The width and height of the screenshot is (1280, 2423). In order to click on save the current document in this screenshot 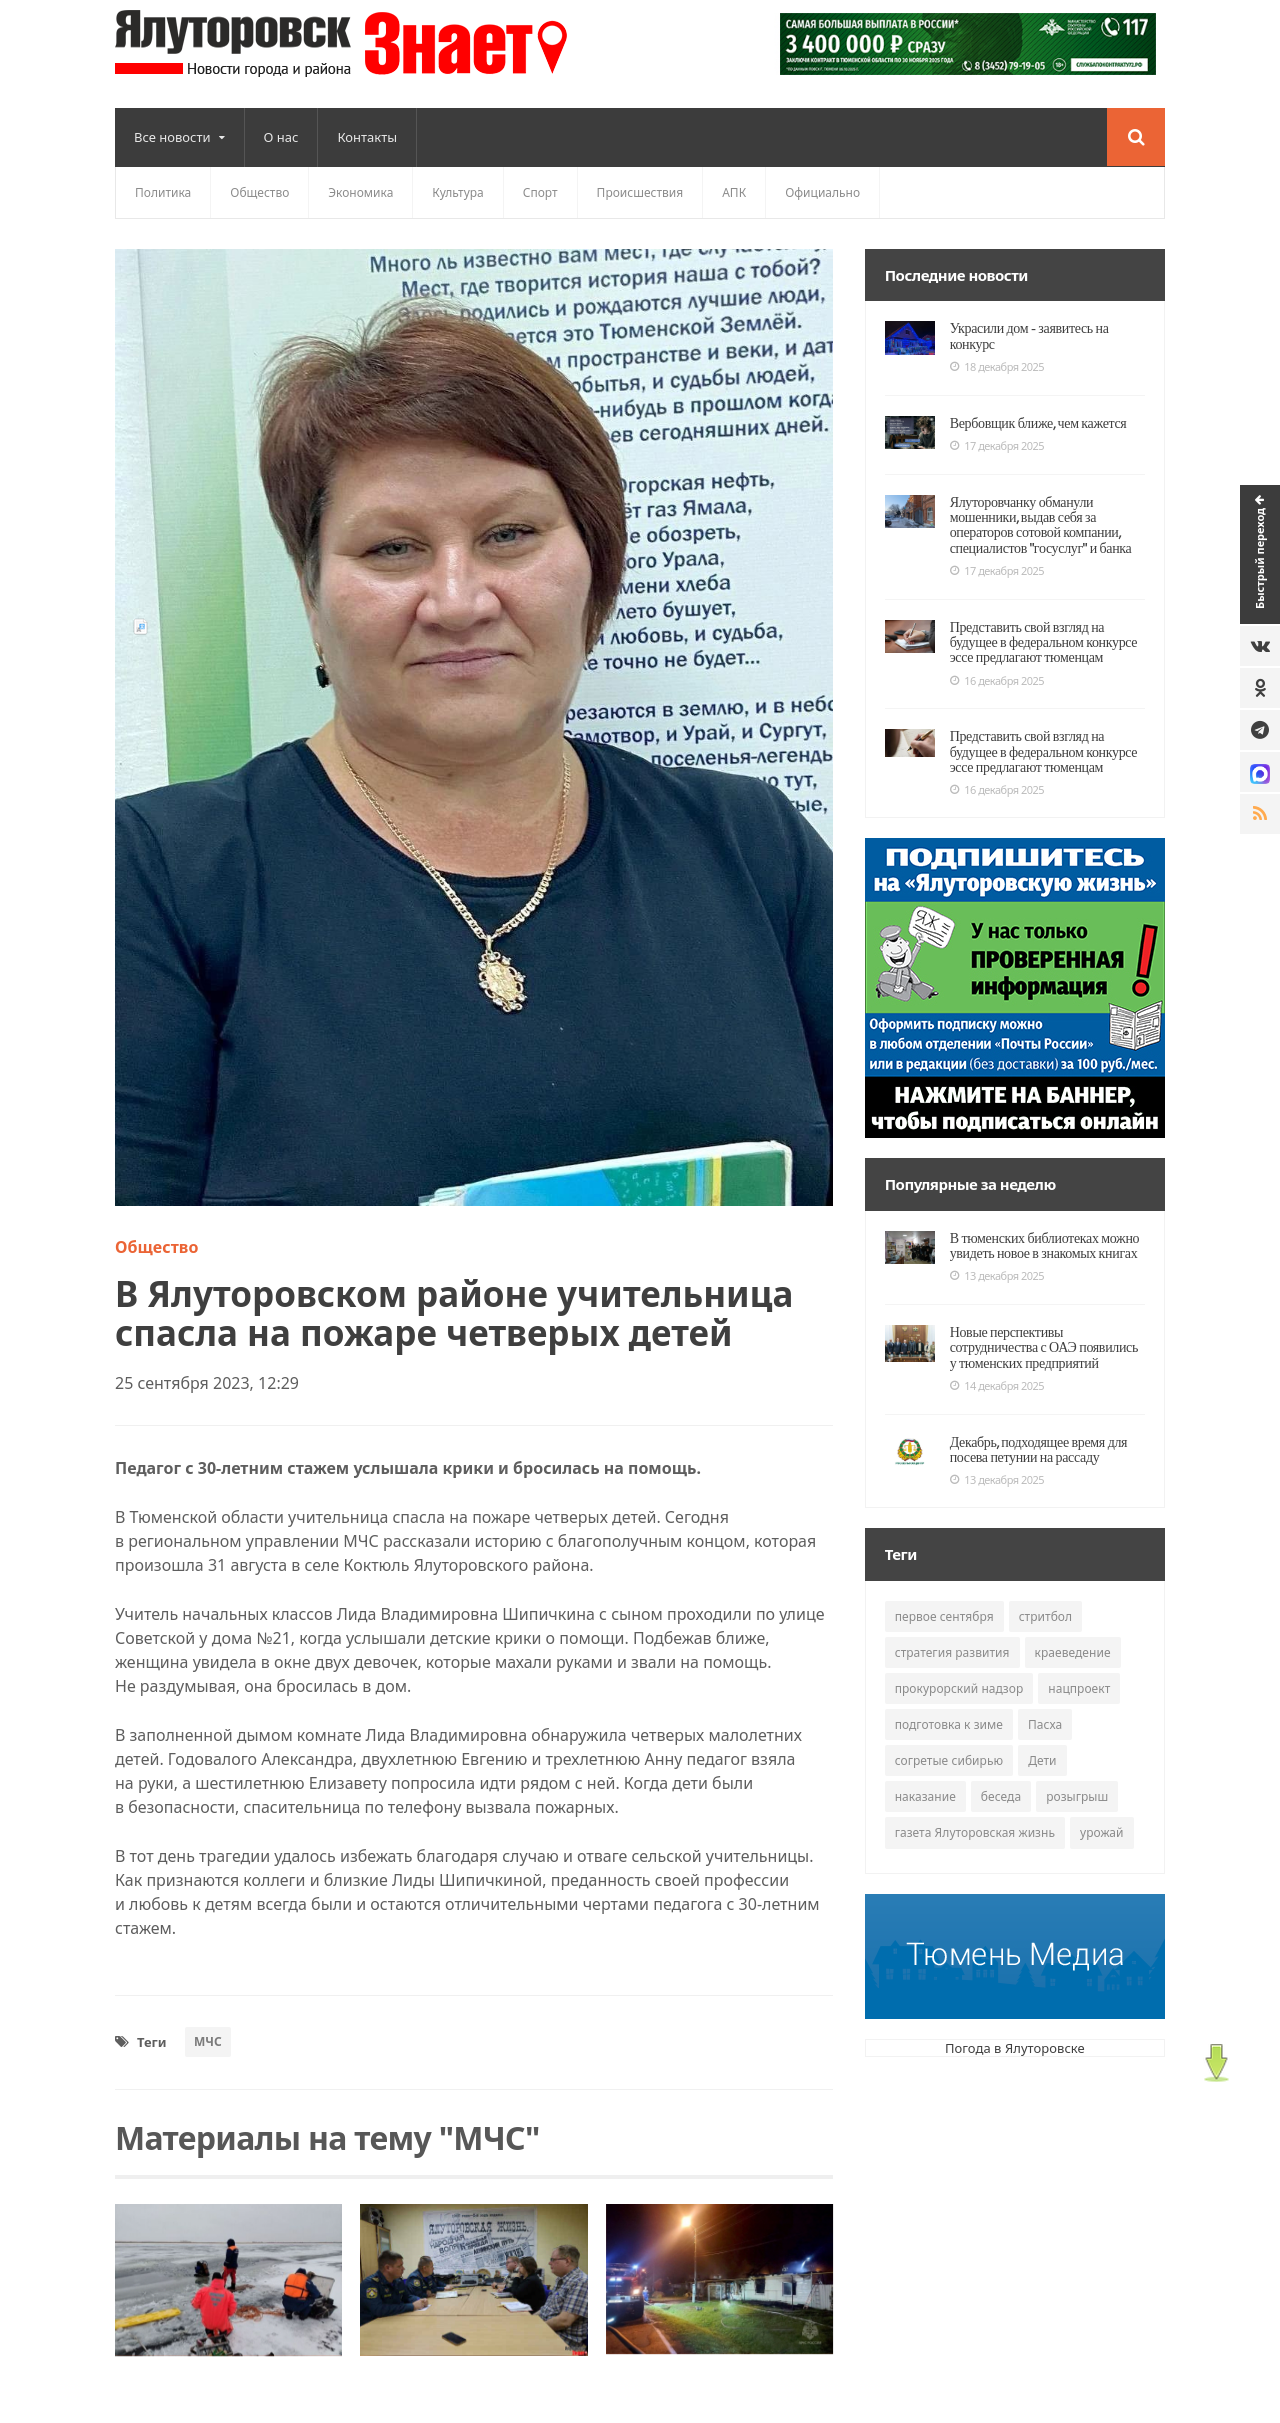, I will do `click(1216, 2063)`.